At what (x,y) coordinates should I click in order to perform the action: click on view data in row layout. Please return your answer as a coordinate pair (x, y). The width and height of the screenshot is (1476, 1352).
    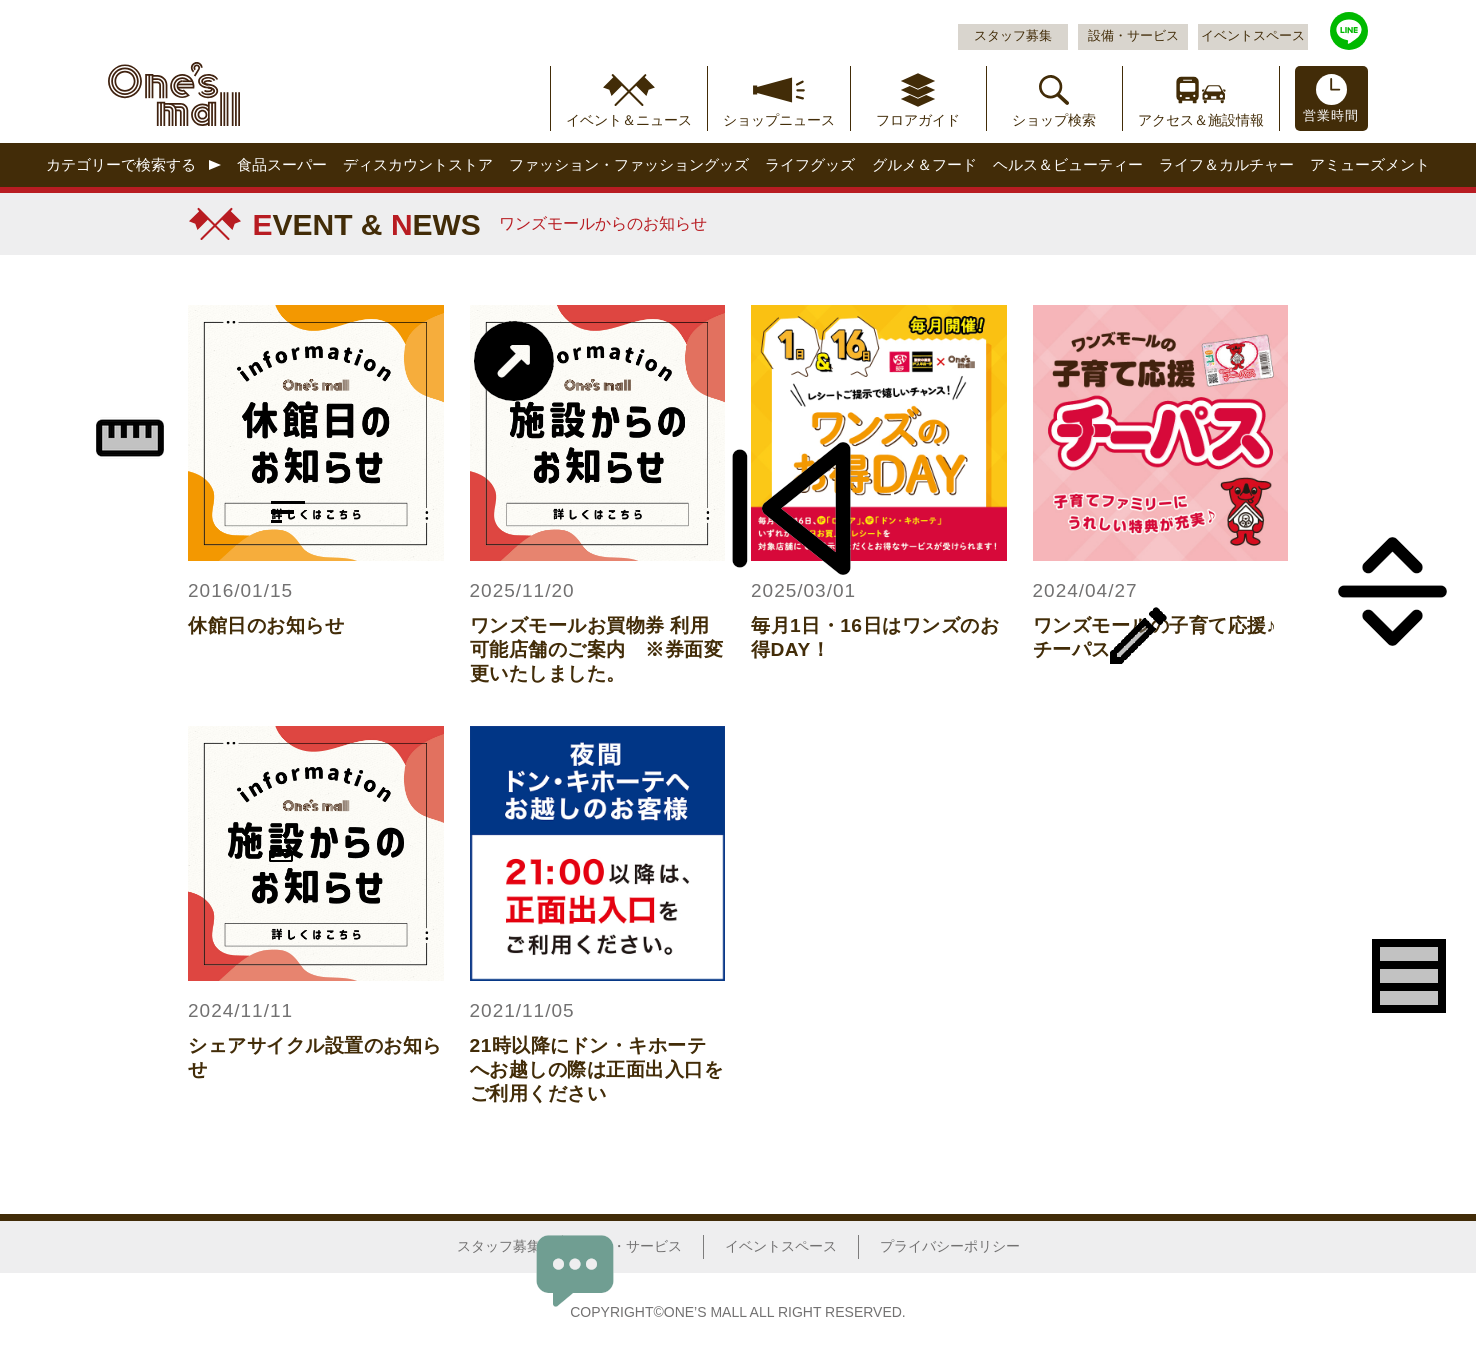
    Looking at the image, I should click on (1409, 976).